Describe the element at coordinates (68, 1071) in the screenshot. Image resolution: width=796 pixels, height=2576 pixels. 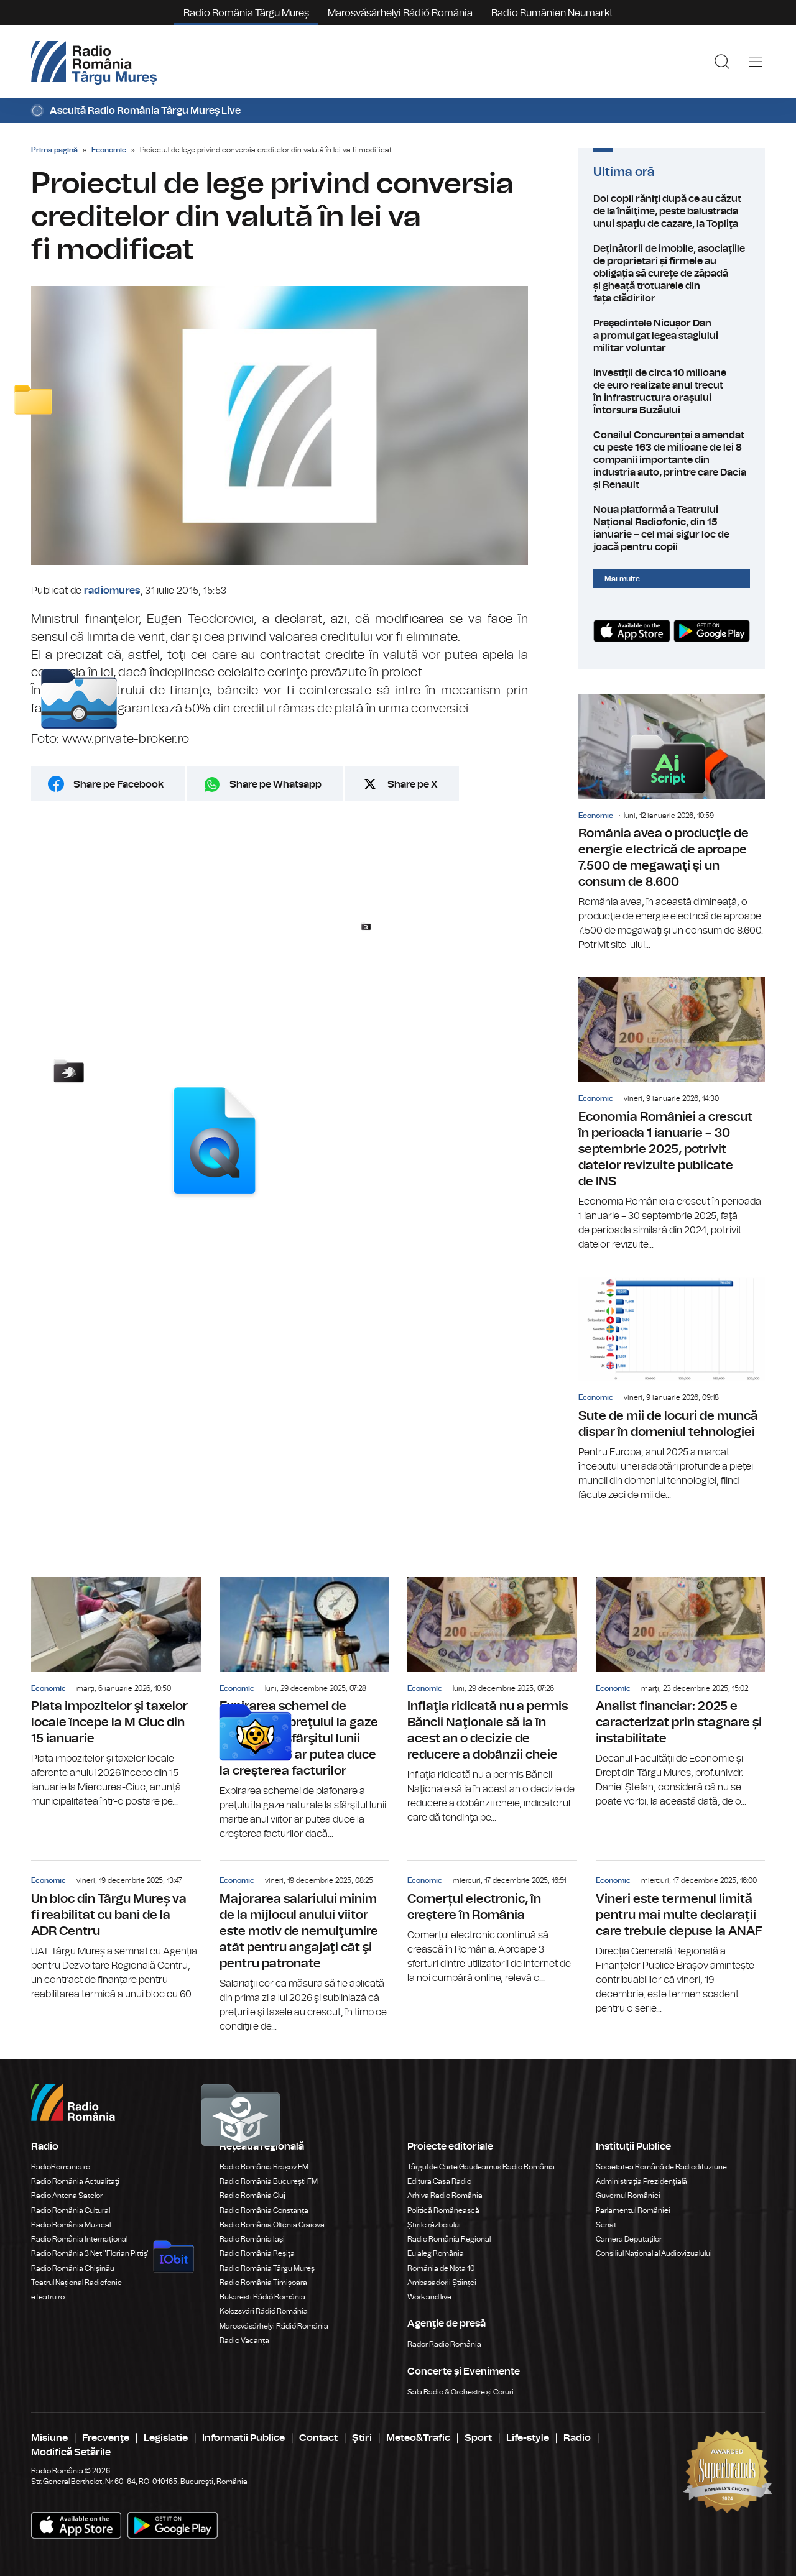
I see `folder containing bevy game engine project files` at that location.